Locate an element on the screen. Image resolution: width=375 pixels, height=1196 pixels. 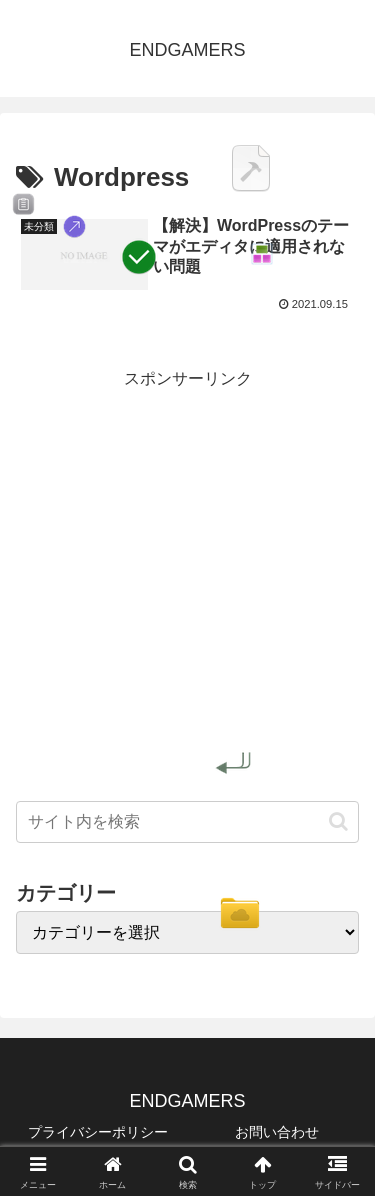
reply to all recipients of an email is located at coordinates (232, 760).